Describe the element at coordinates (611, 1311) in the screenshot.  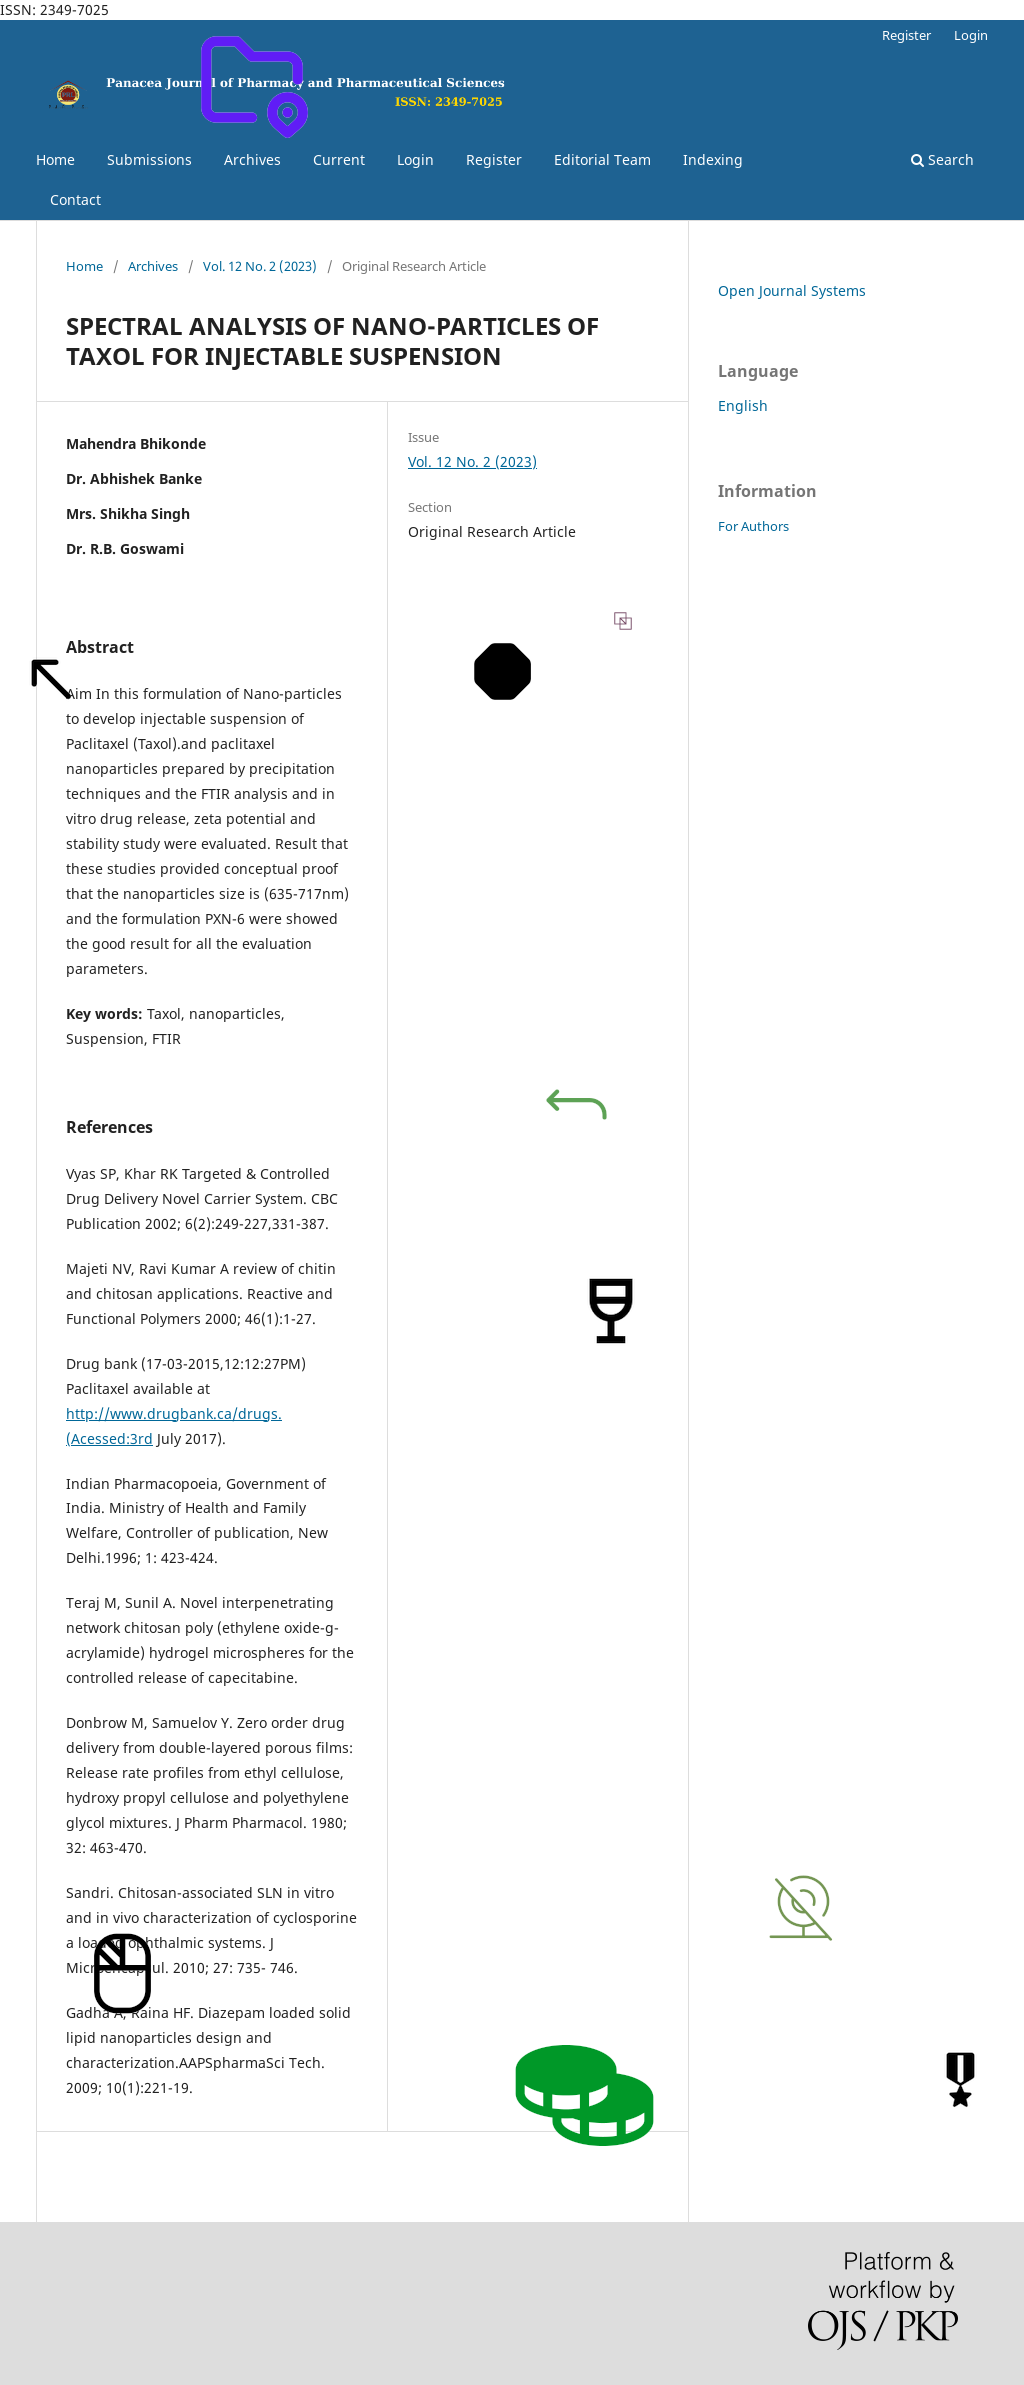
I see `find nearby wine bars or restaurants` at that location.